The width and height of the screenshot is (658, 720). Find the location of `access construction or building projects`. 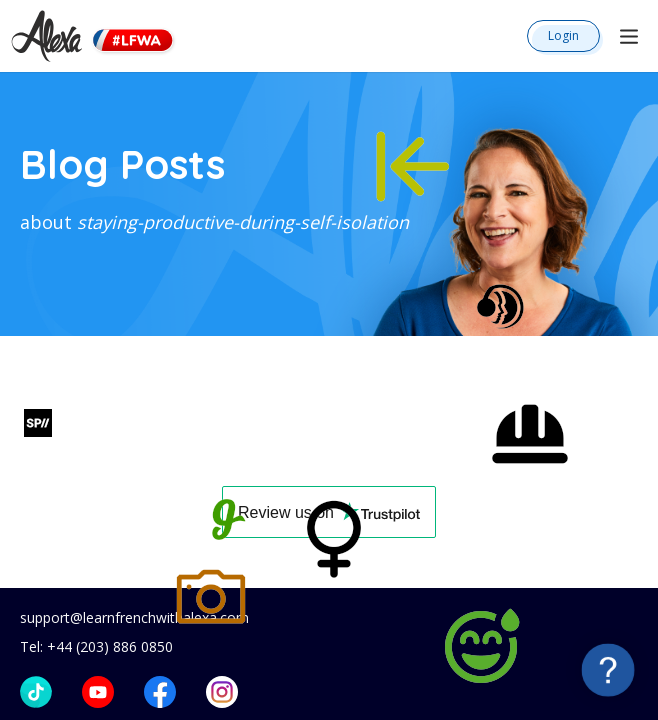

access construction or building projects is located at coordinates (530, 434).